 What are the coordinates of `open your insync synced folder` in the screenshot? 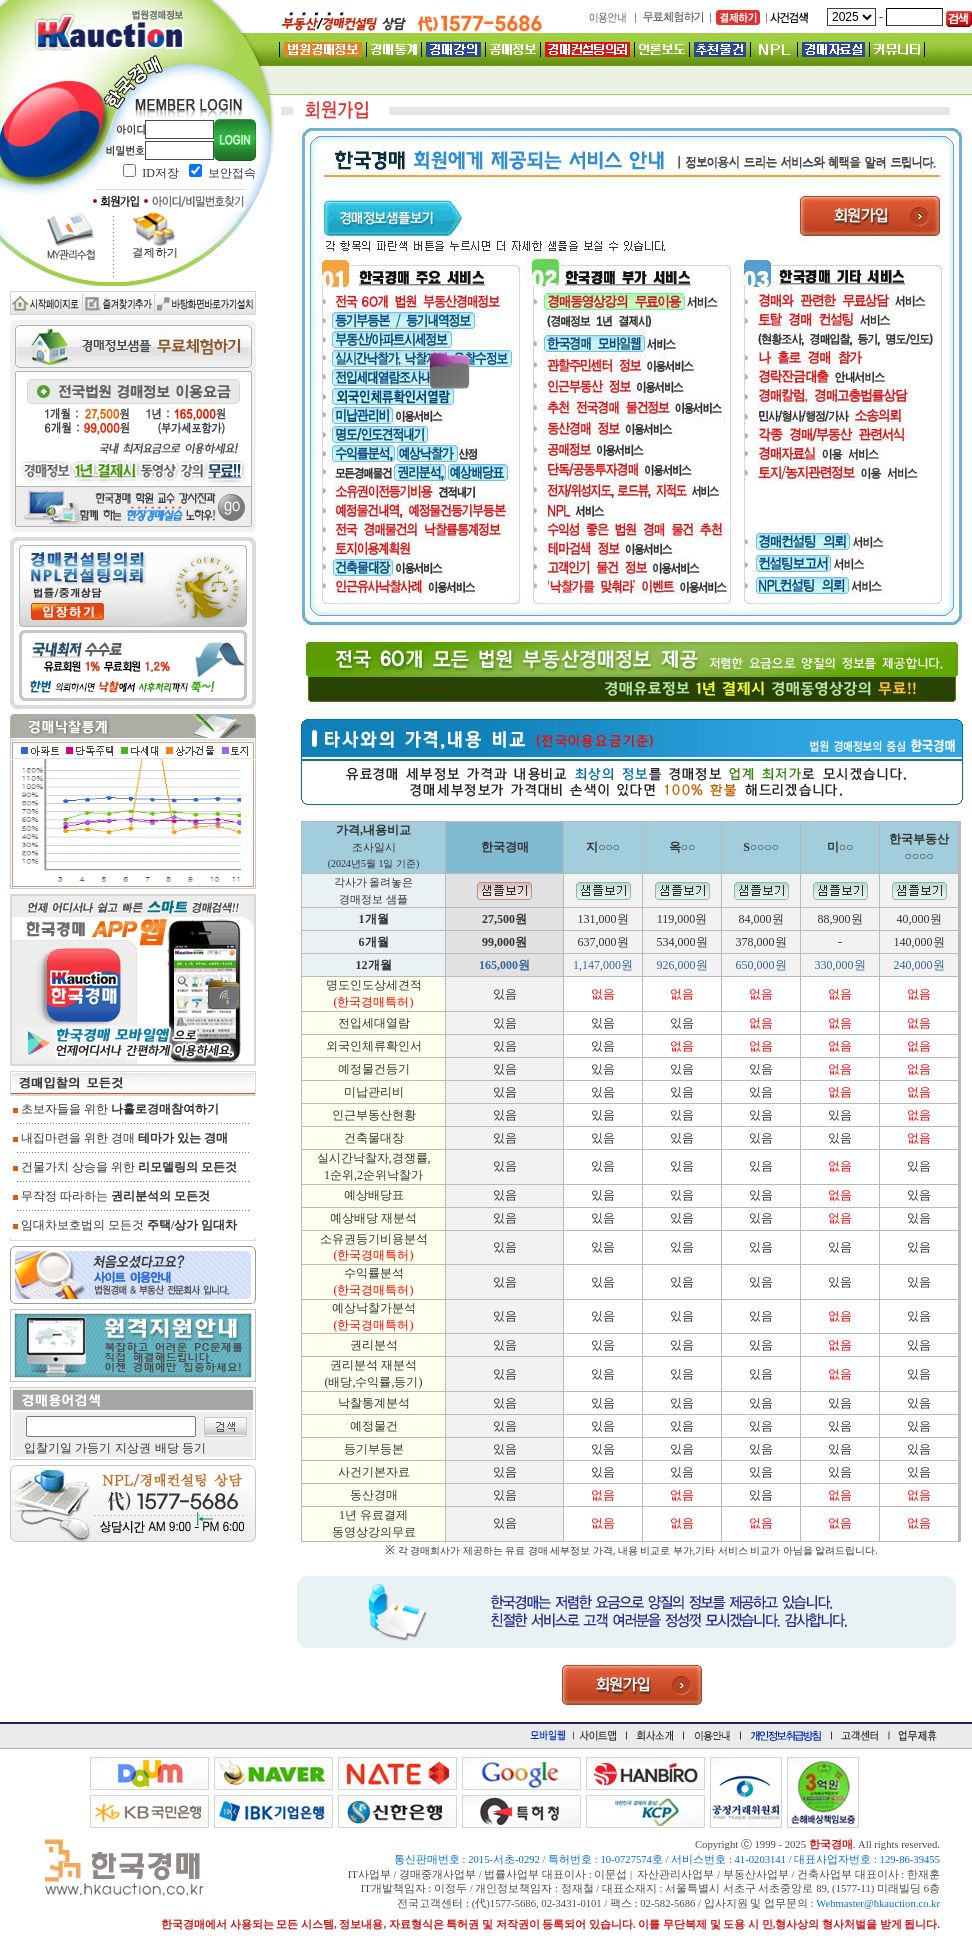 It's located at (224, 994).